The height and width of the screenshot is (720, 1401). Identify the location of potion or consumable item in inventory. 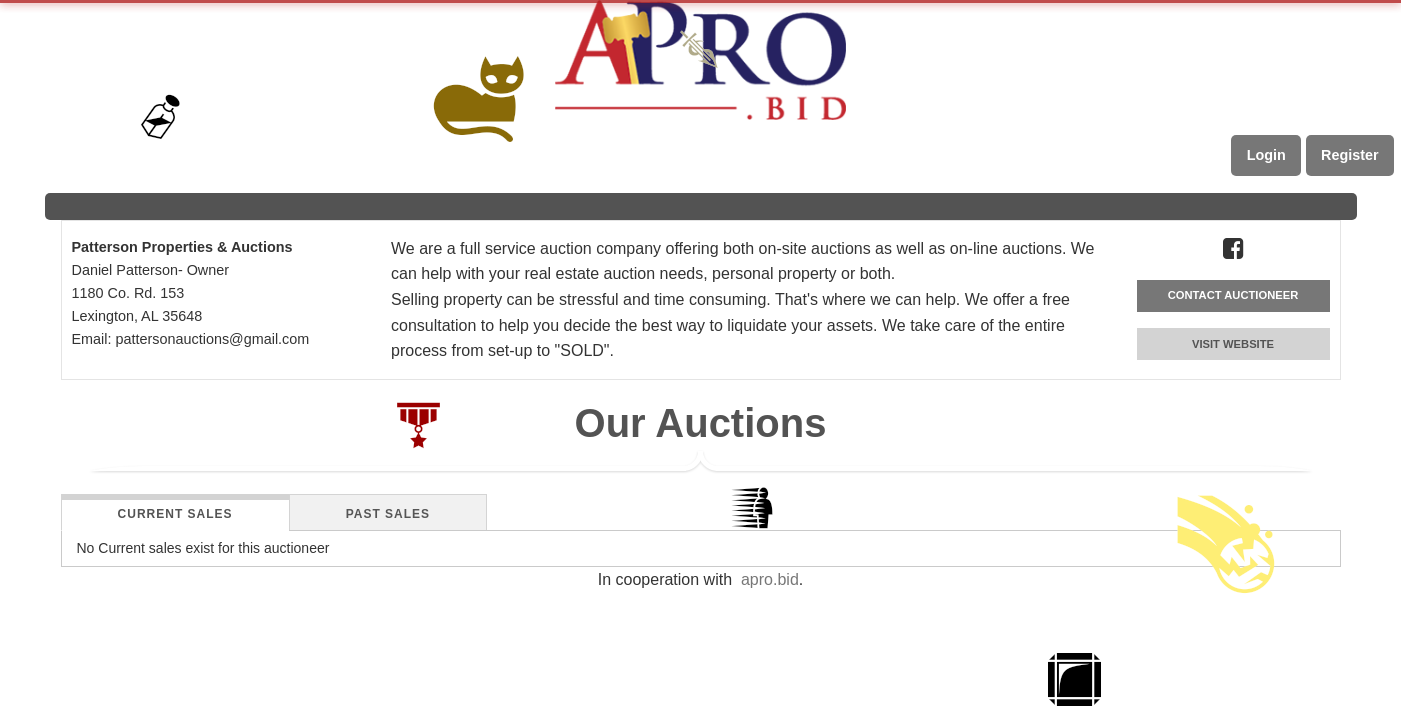
(161, 117).